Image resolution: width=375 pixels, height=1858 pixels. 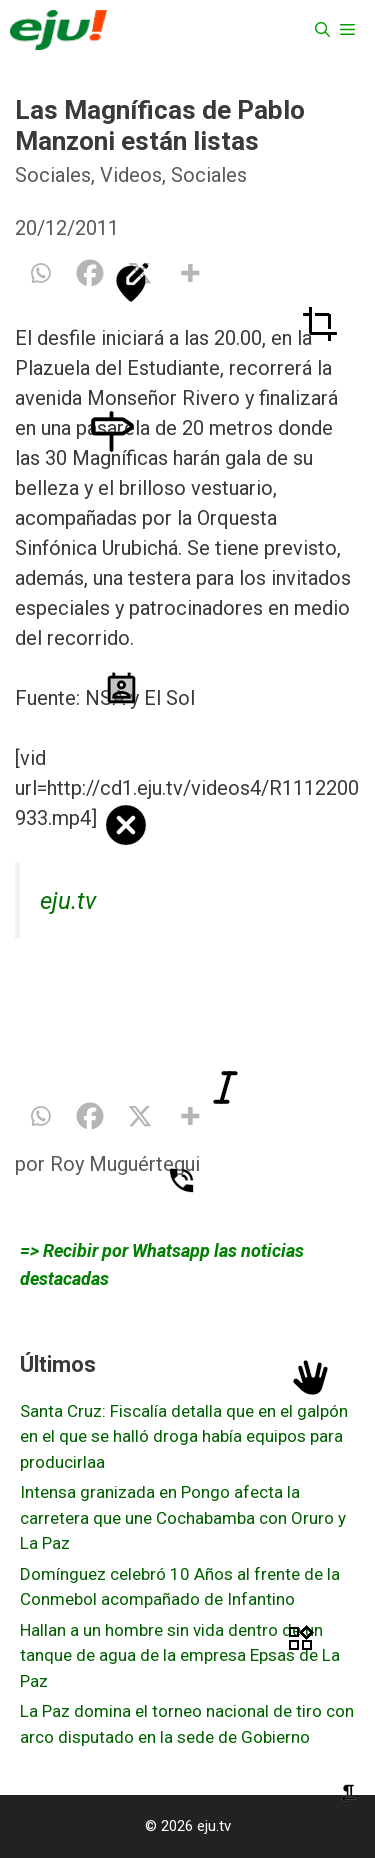 What do you see at coordinates (121, 689) in the screenshot?
I see `view contact calendar or schedule` at bounding box center [121, 689].